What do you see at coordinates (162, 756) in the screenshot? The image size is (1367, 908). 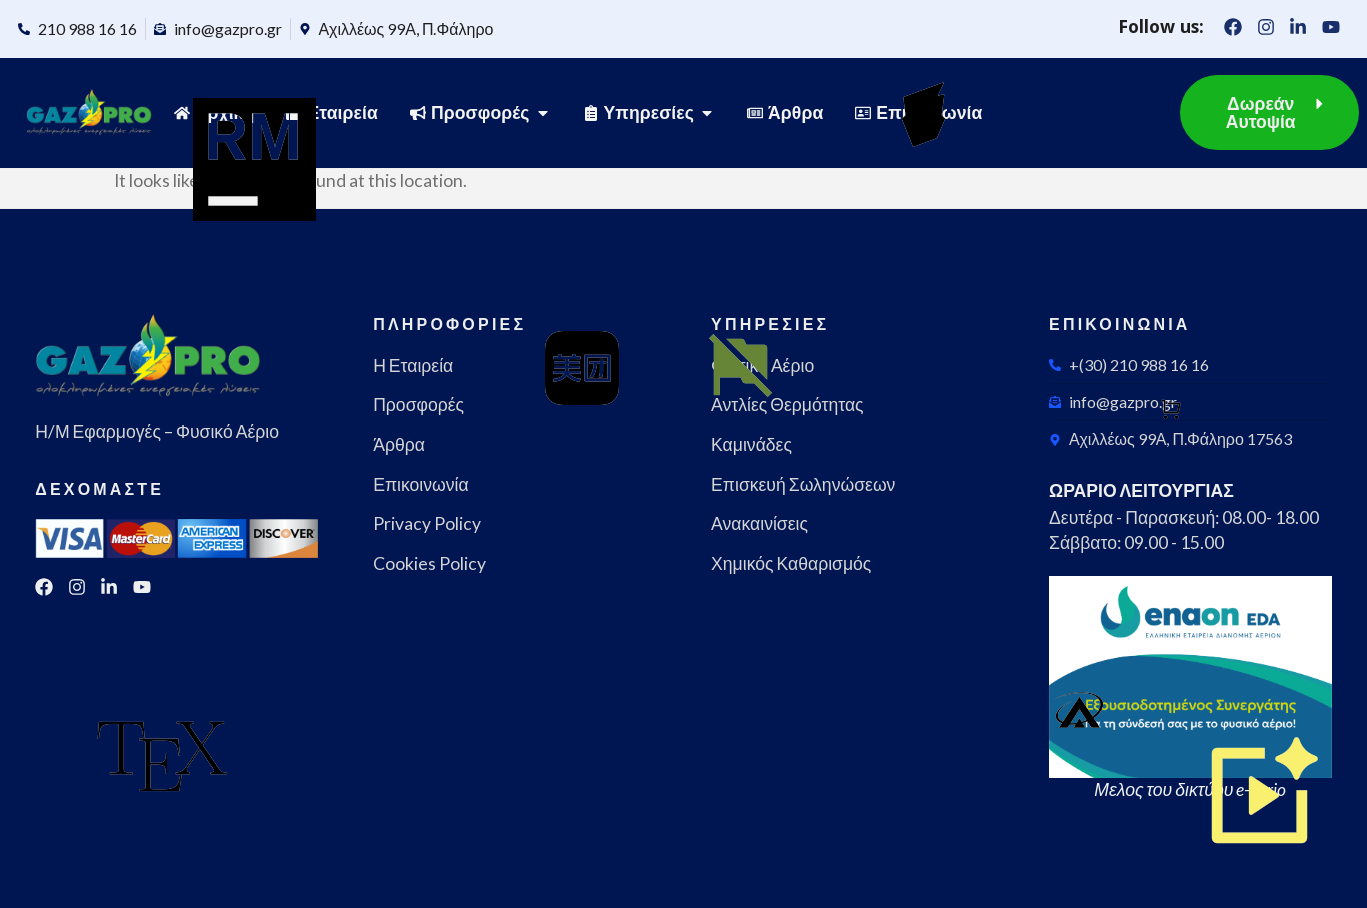 I see `TeX typesetting system logo` at bounding box center [162, 756].